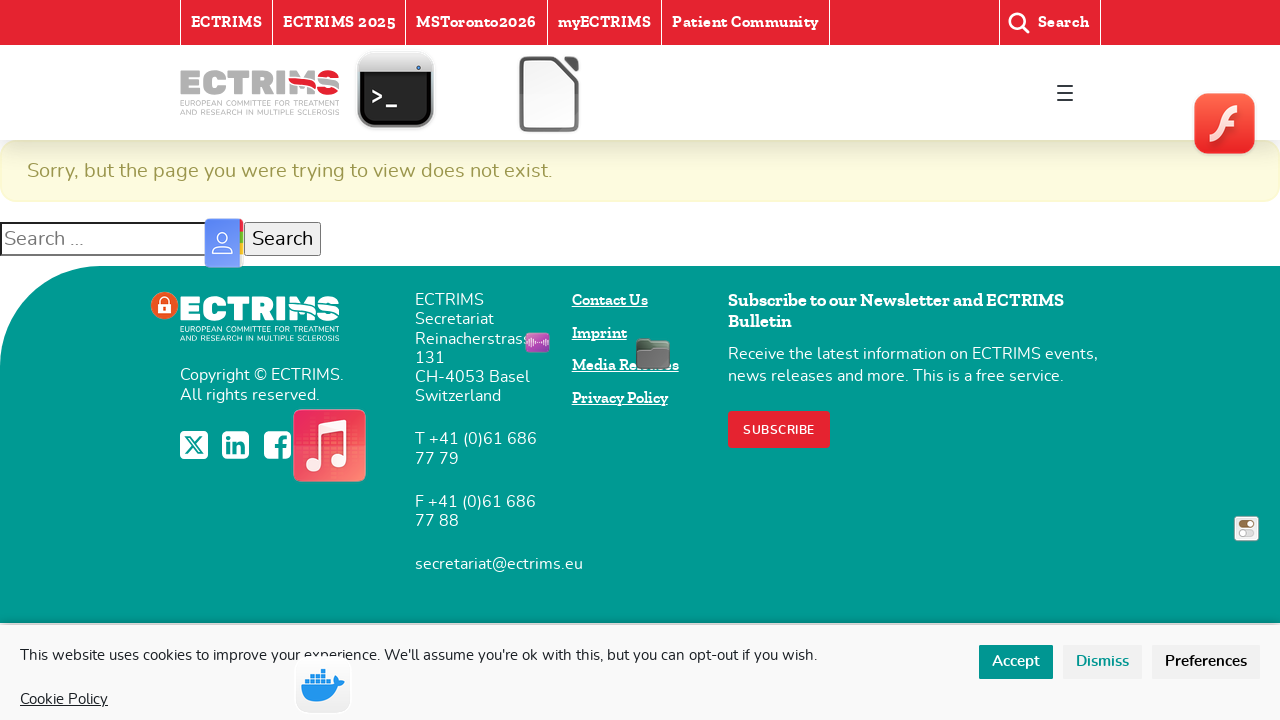 Image resolution: width=1280 pixels, height=720 pixels. What do you see at coordinates (1246, 528) in the screenshot?
I see `open gnome tweaks application` at bounding box center [1246, 528].